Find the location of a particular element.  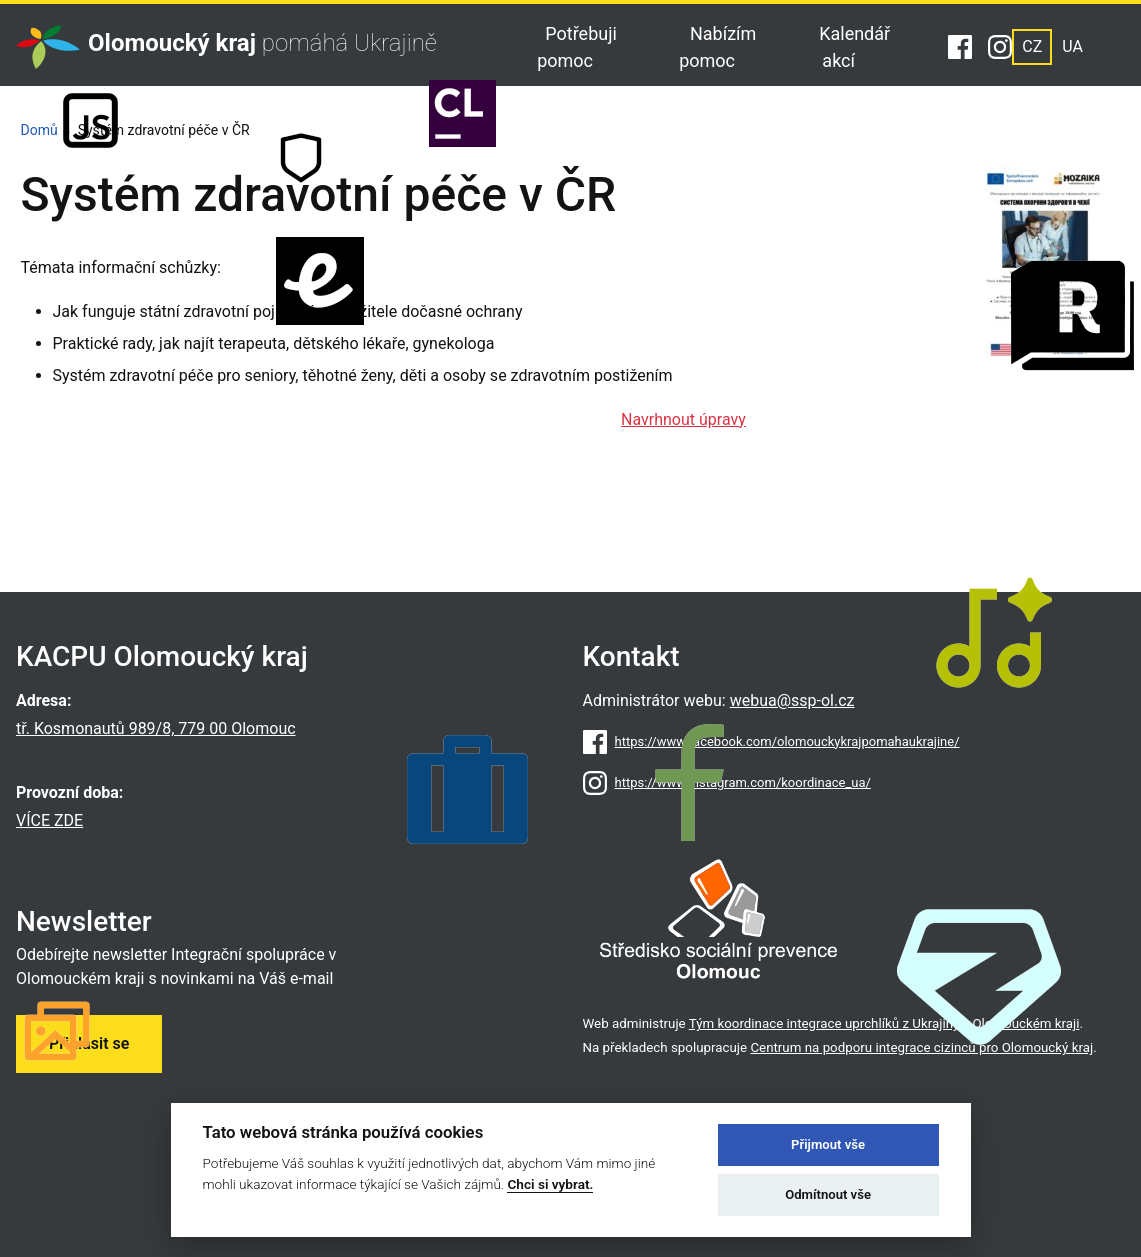

access AI-powered music features is located at coordinates (997, 638).